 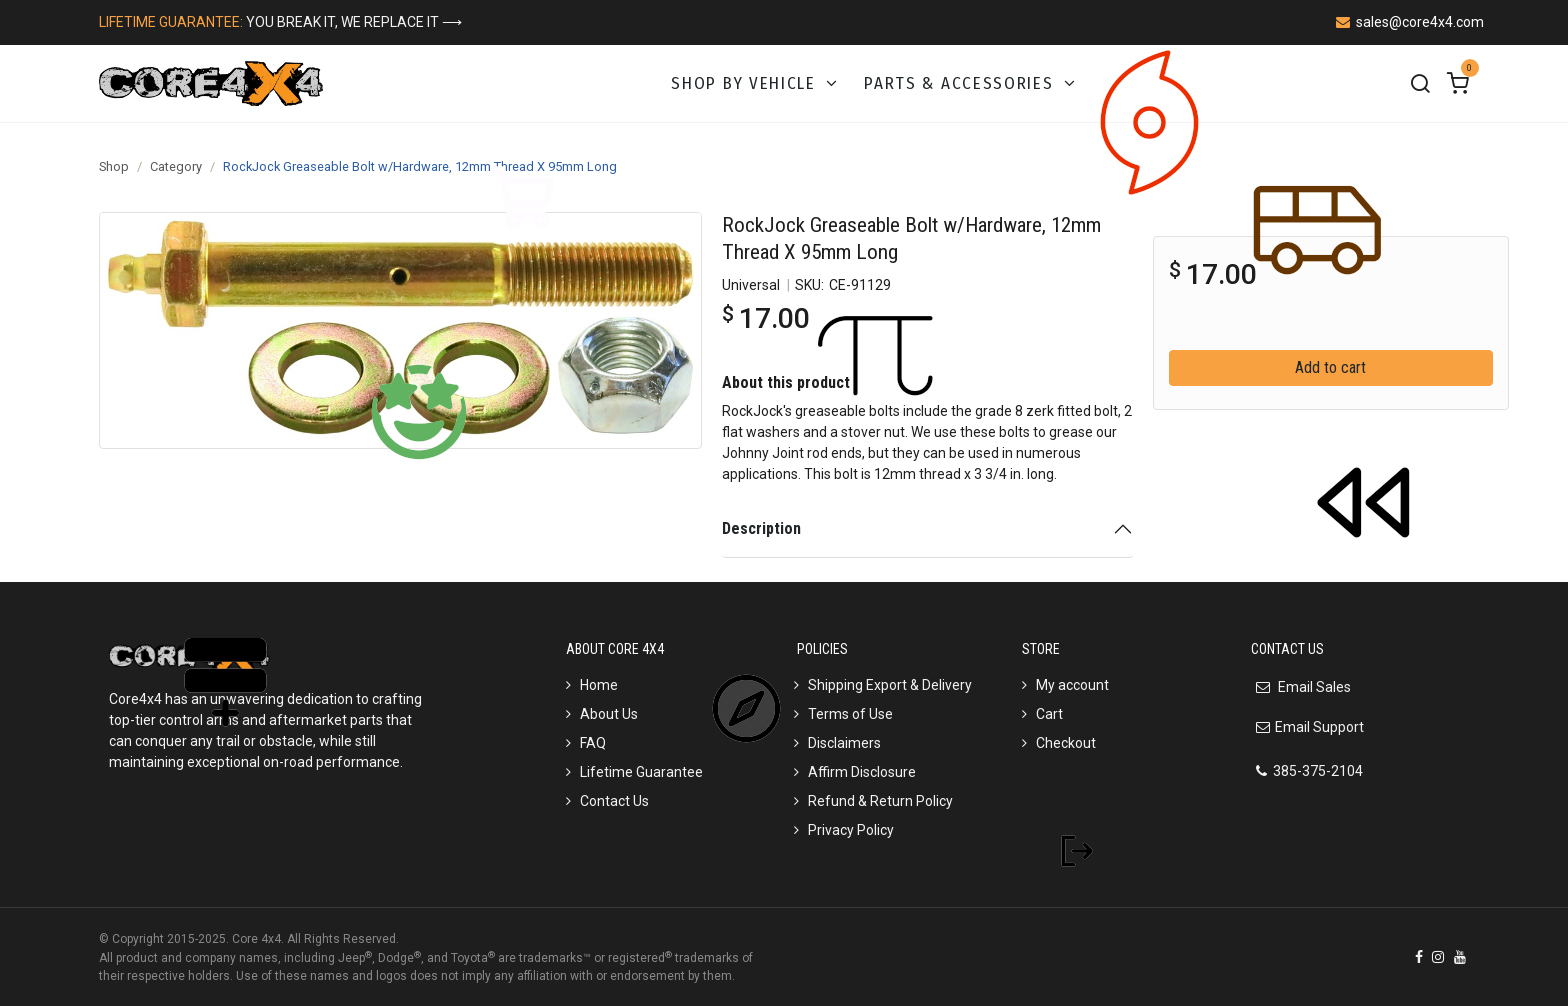 What do you see at coordinates (1365, 502) in the screenshot?
I see `skip to previous track` at bounding box center [1365, 502].